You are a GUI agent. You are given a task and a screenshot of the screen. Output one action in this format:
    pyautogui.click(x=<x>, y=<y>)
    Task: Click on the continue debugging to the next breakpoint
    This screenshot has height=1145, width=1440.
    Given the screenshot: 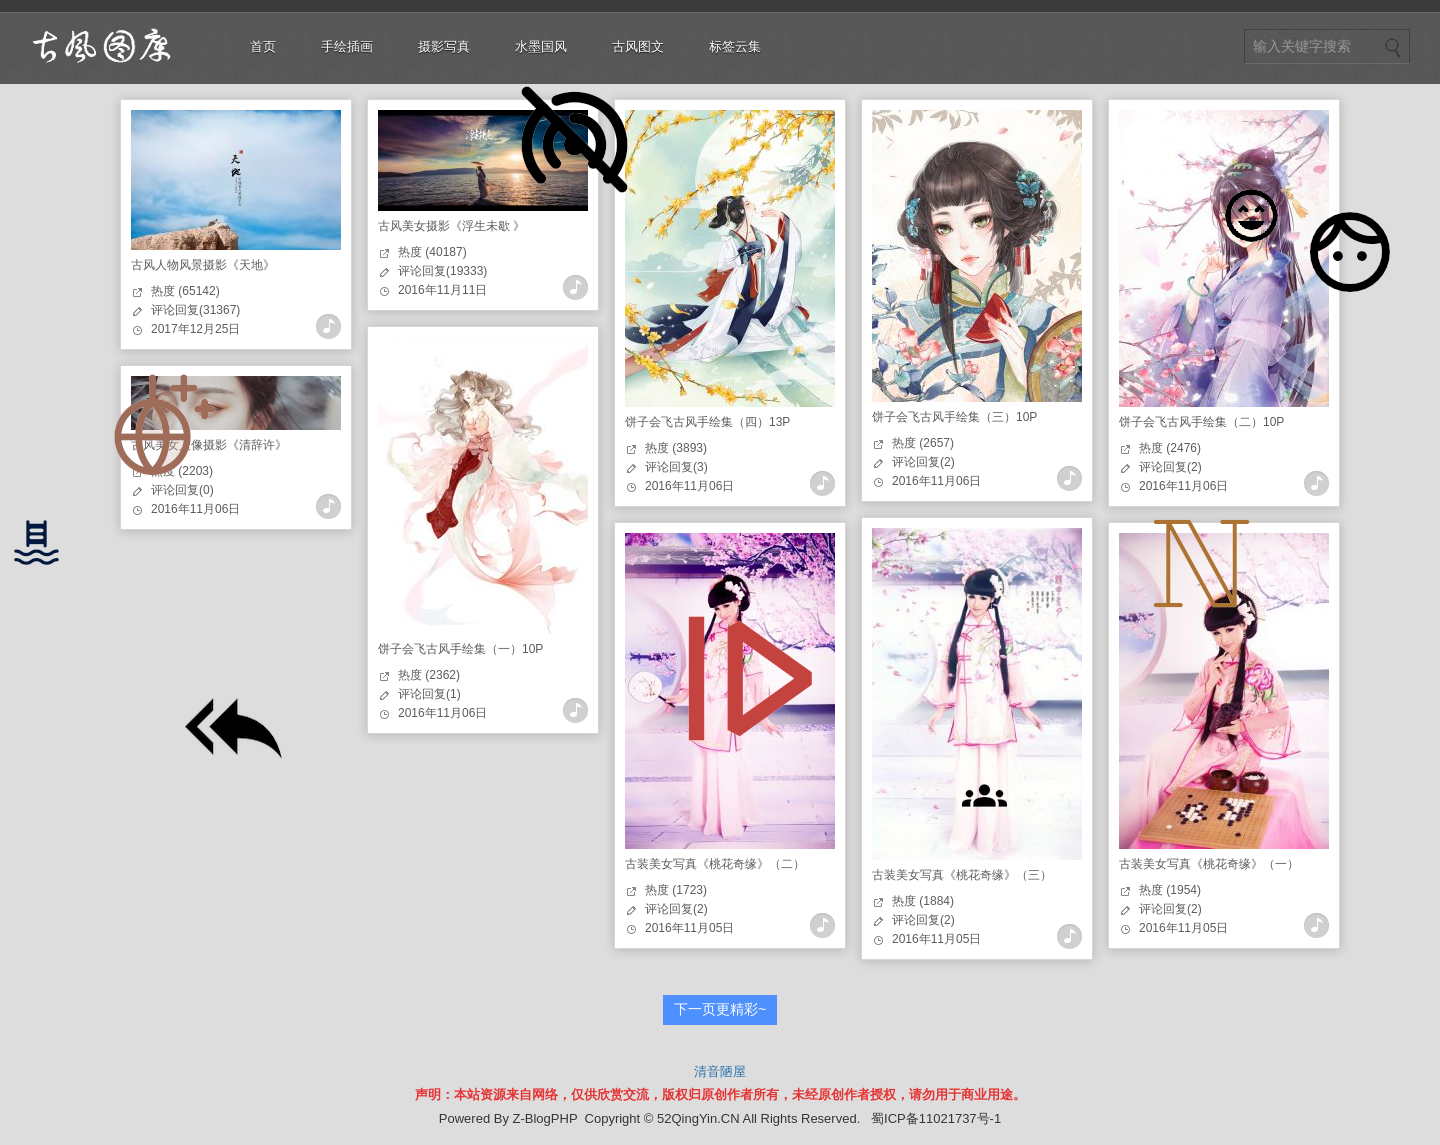 What is the action you would take?
    pyautogui.click(x=745, y=678)
    